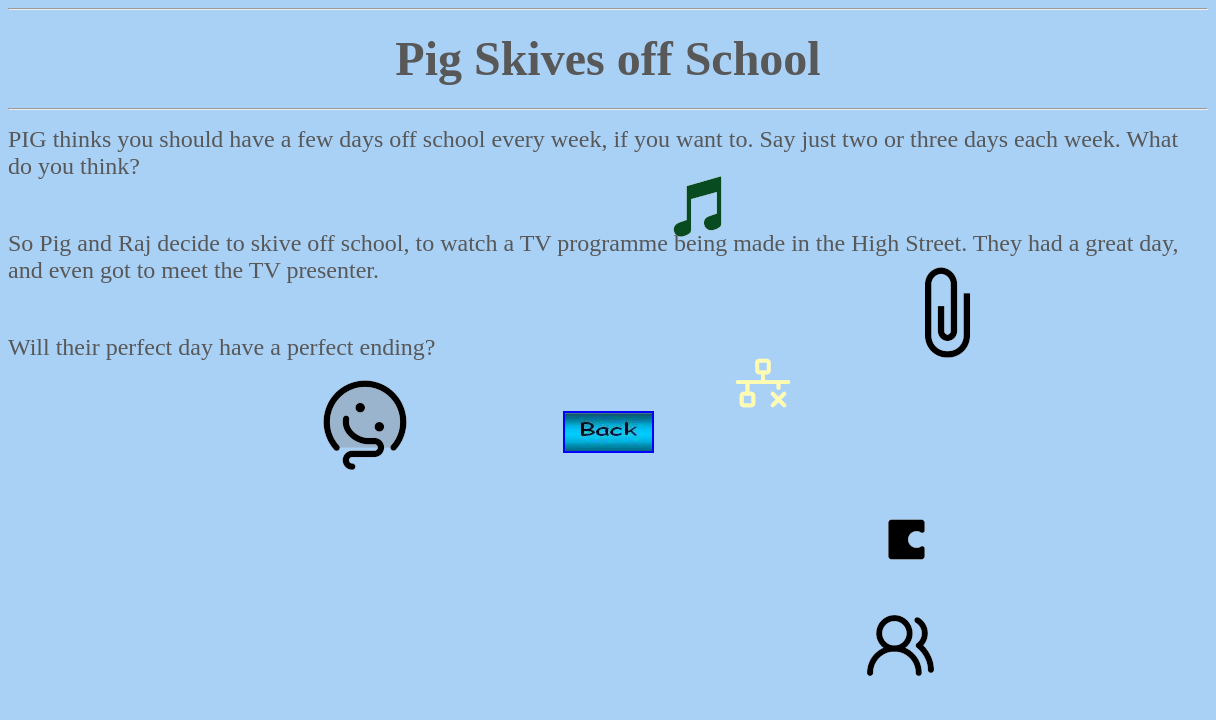 This screenshot has width=1216, height=720. I want to click on open Coda app, so click(906, 539).